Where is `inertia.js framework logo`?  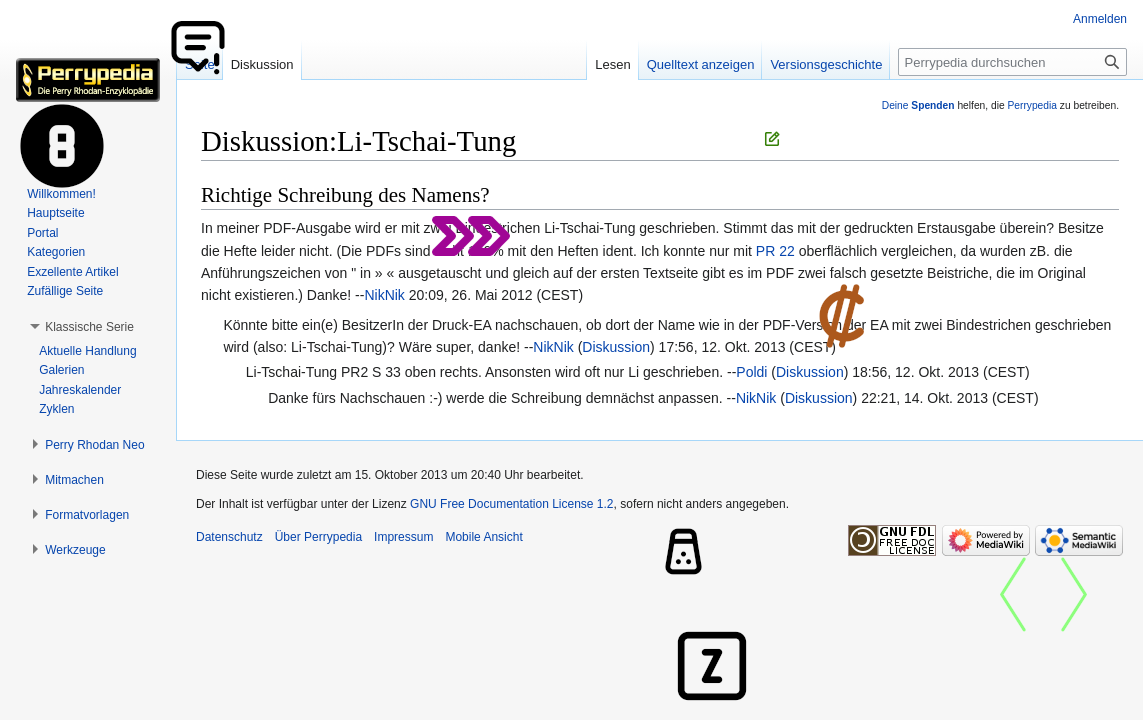
inertia.js framework logo is located at coordinates (470, 236).